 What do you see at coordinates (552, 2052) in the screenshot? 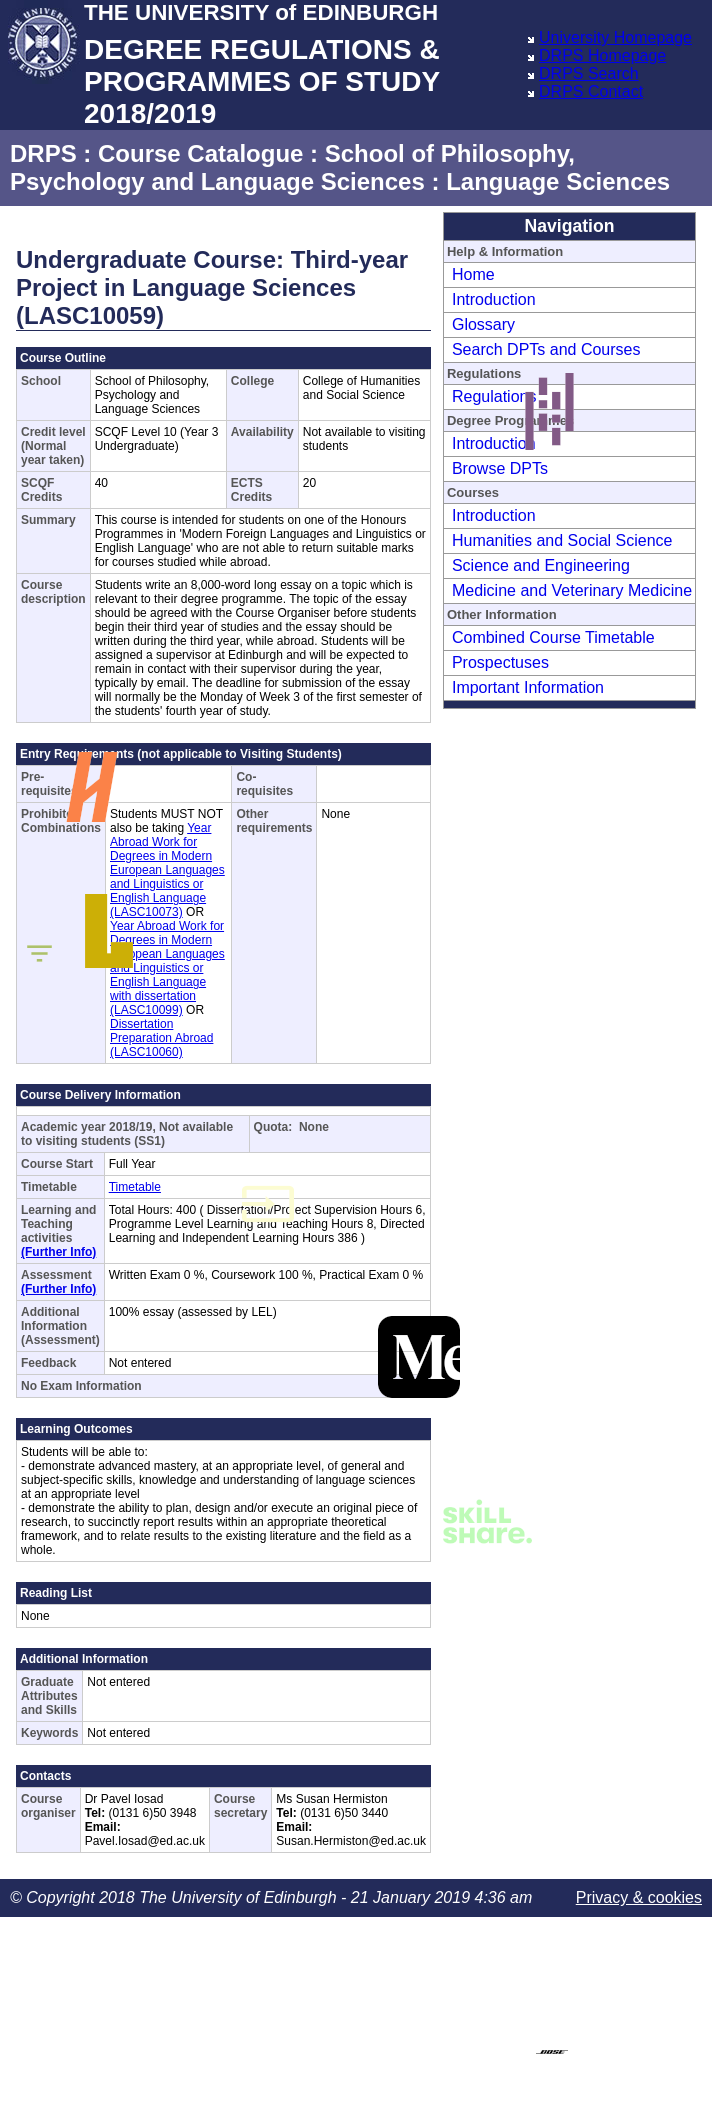
I see `visit the Bose website or store` at bounding box center [552, 2052].